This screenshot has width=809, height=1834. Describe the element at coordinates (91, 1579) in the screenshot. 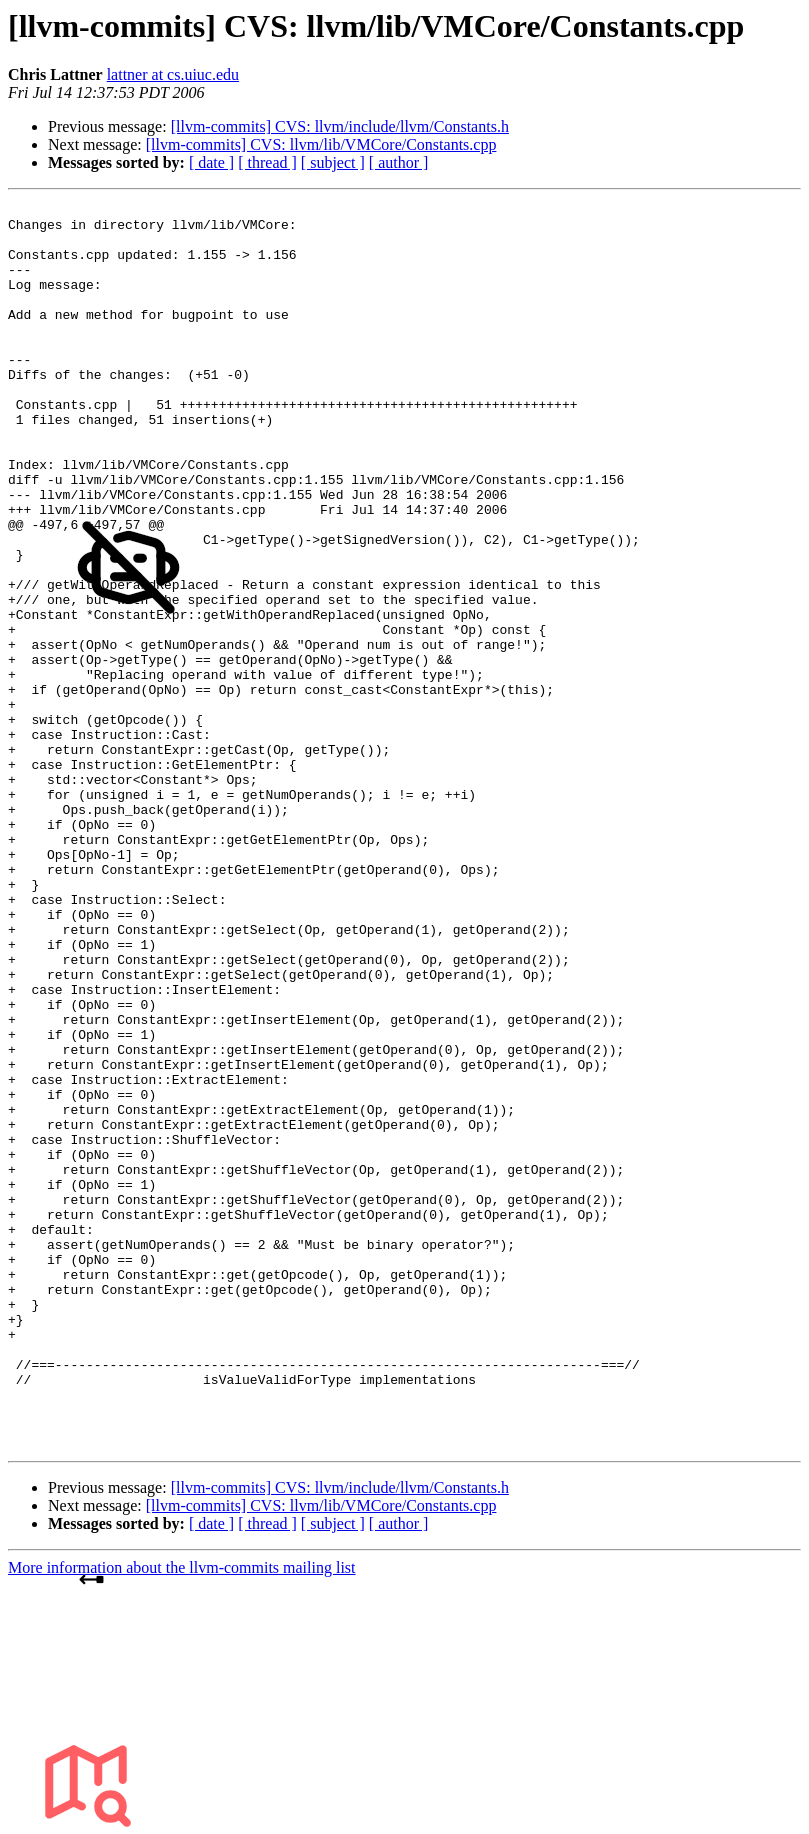

I see `go back to previous screen` at that location.